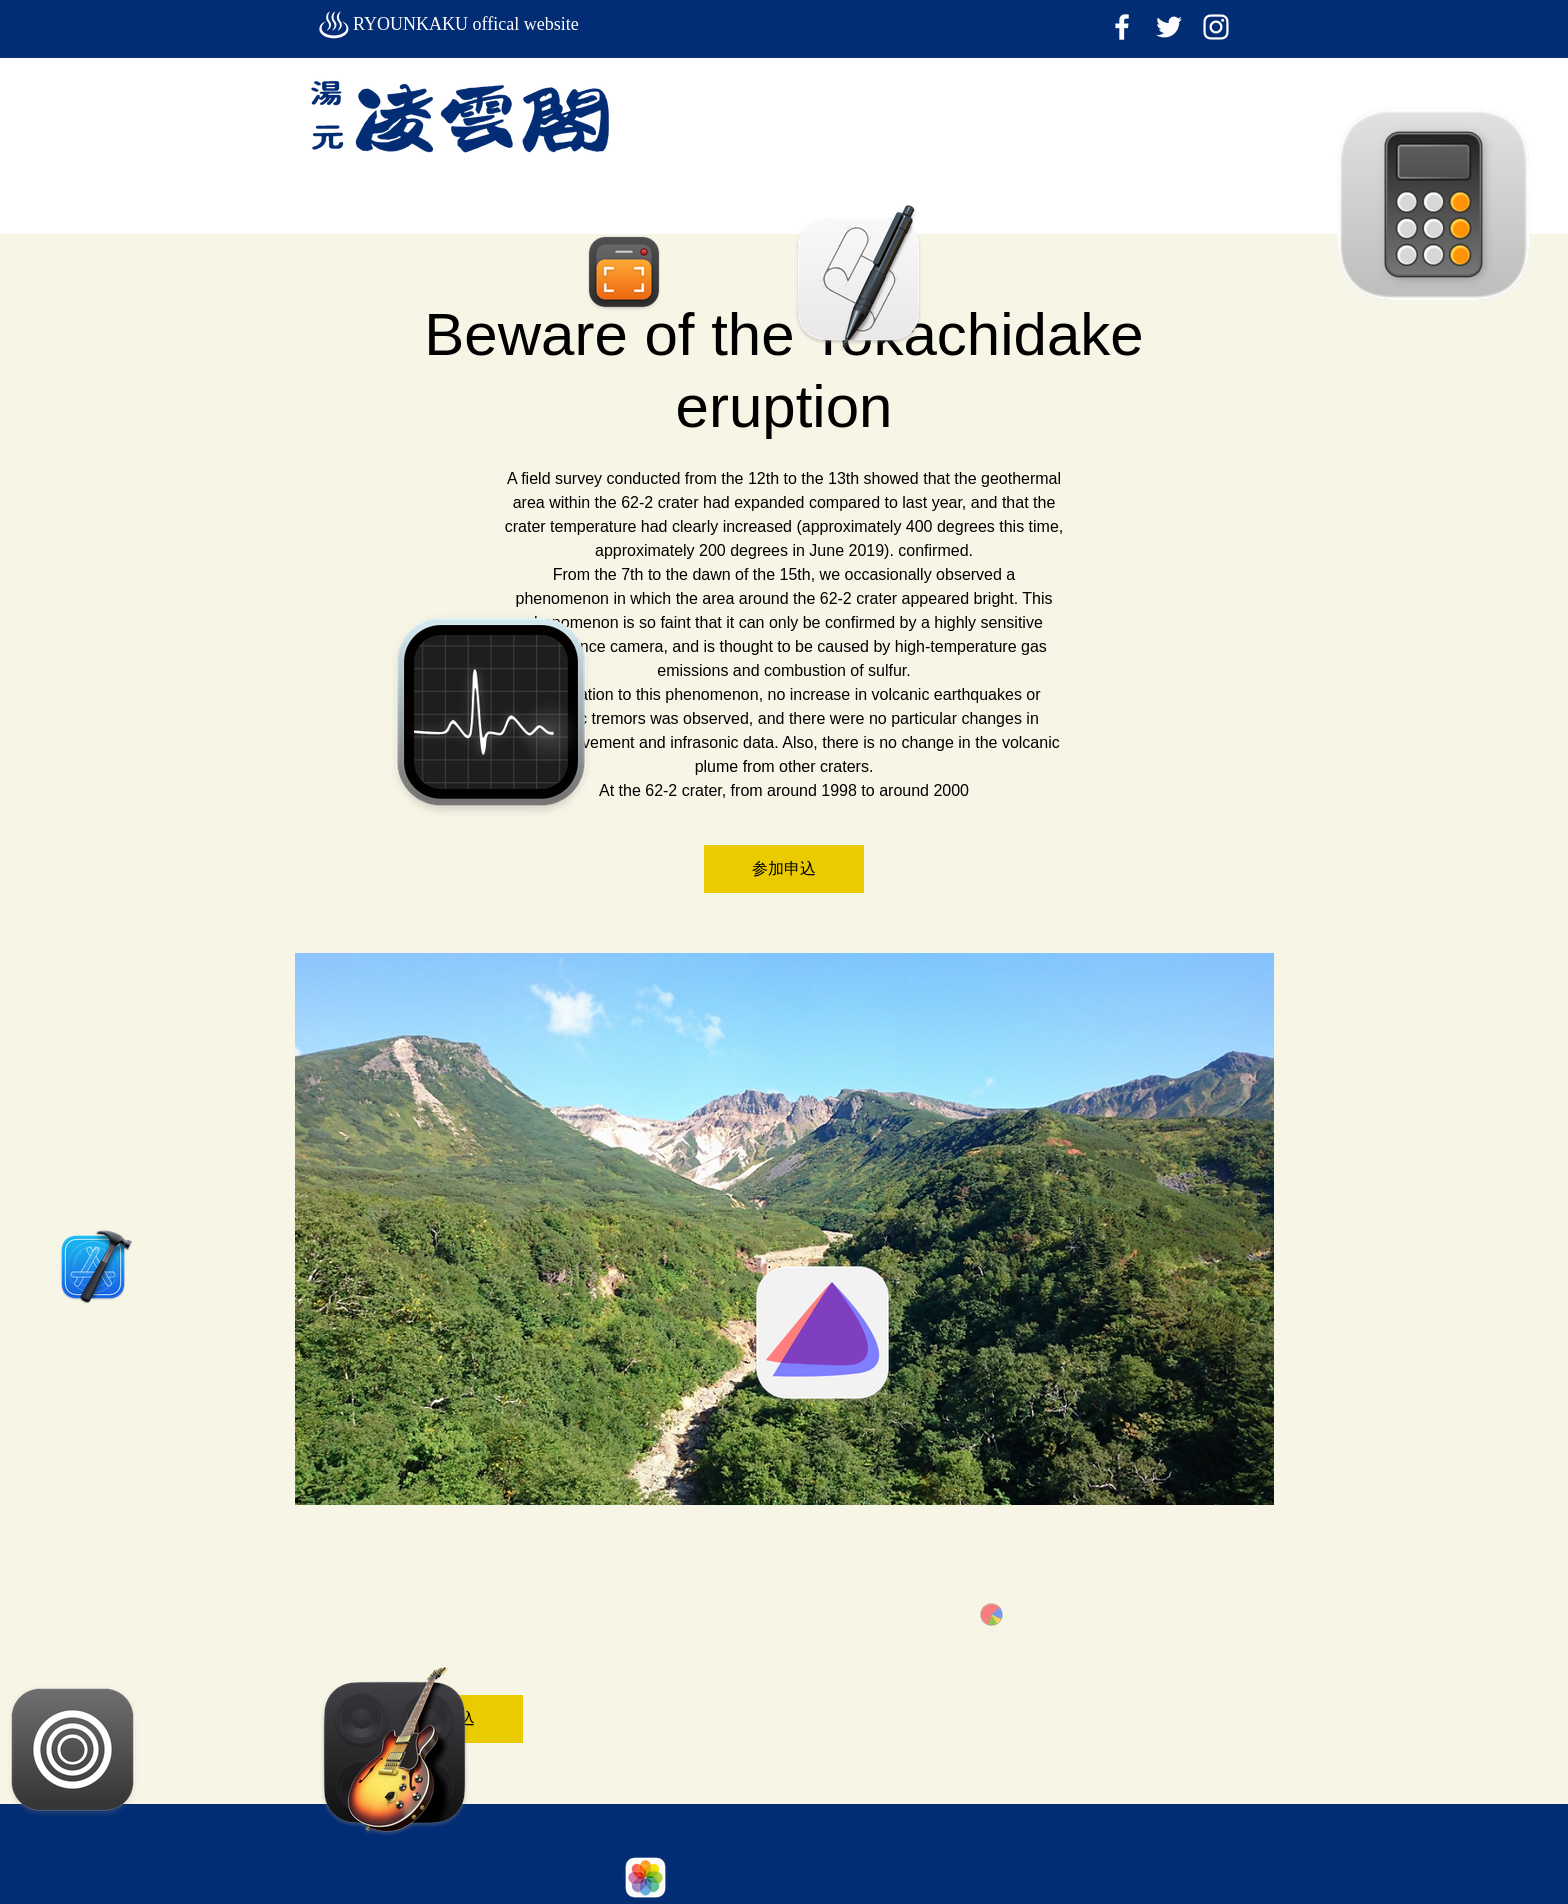  What do you see at coordinates (624, 272) in the screenshot?
I see `open peek app for quick file previews` at bounding box center [624, 272].